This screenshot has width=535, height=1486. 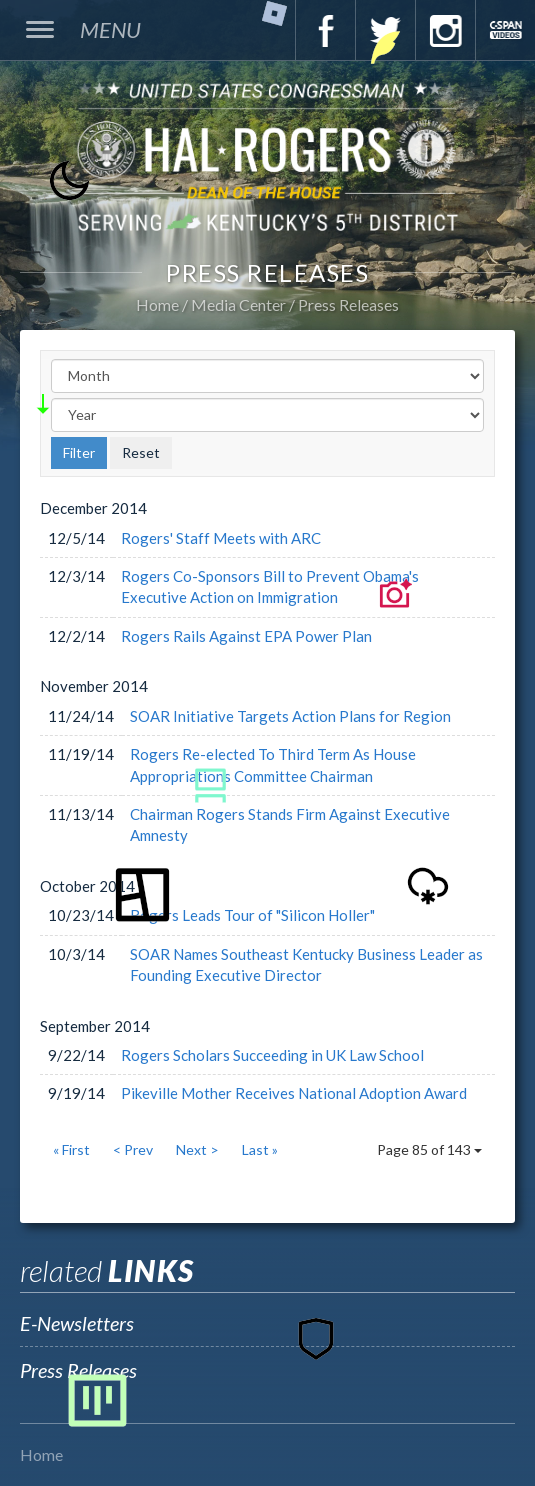 I want to click on open the Roblox app, so click(x=274, y=13).